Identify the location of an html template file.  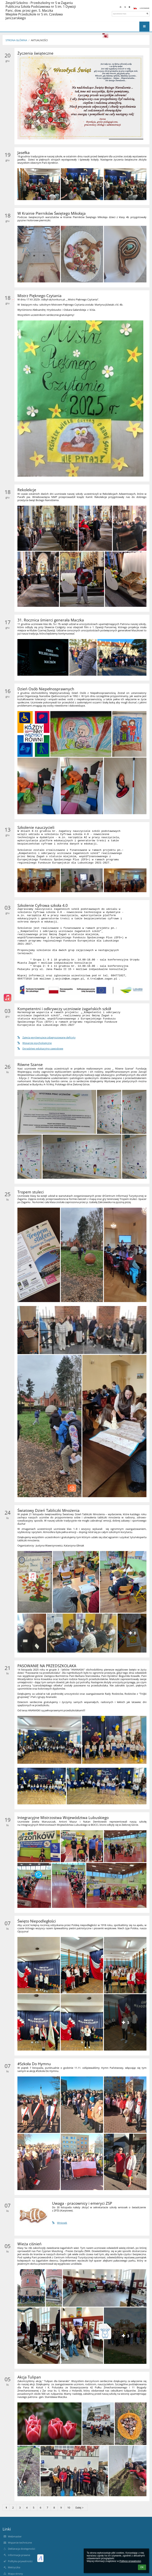
(133, 2459).